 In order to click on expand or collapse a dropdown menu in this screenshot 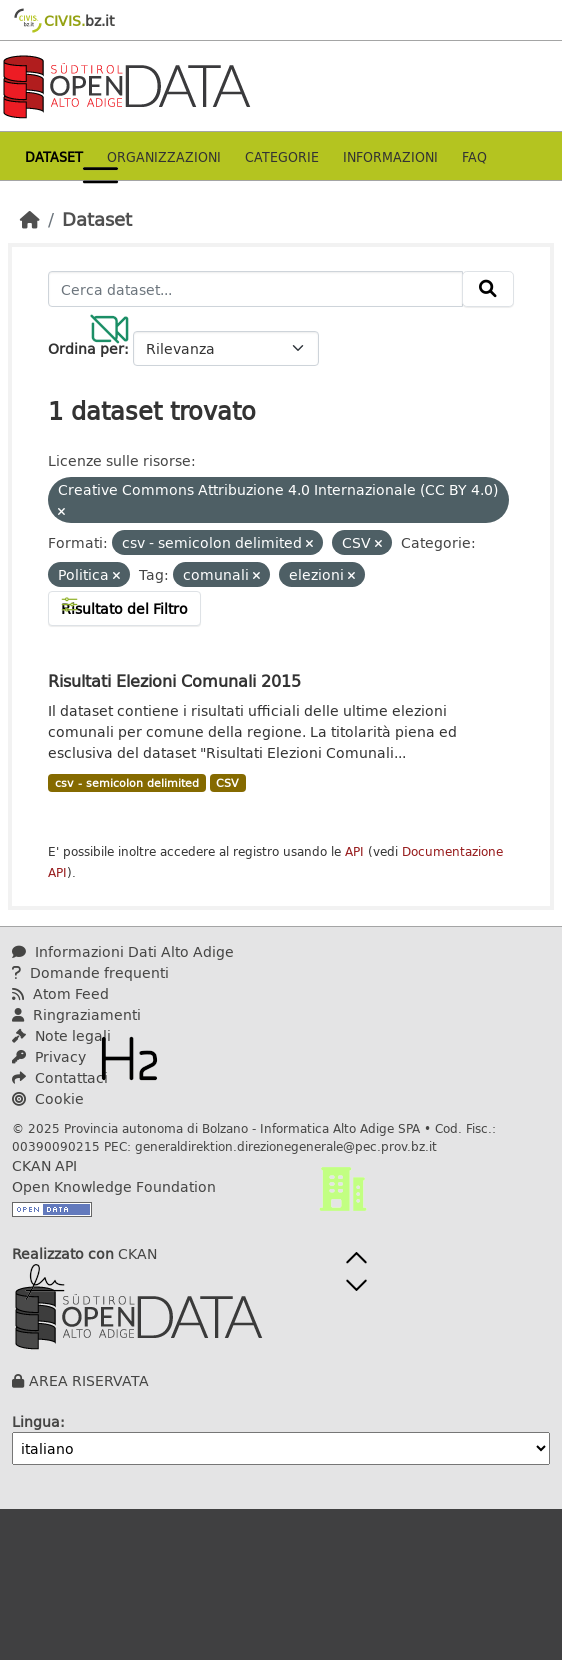, I will do `click(356, 1271)`.